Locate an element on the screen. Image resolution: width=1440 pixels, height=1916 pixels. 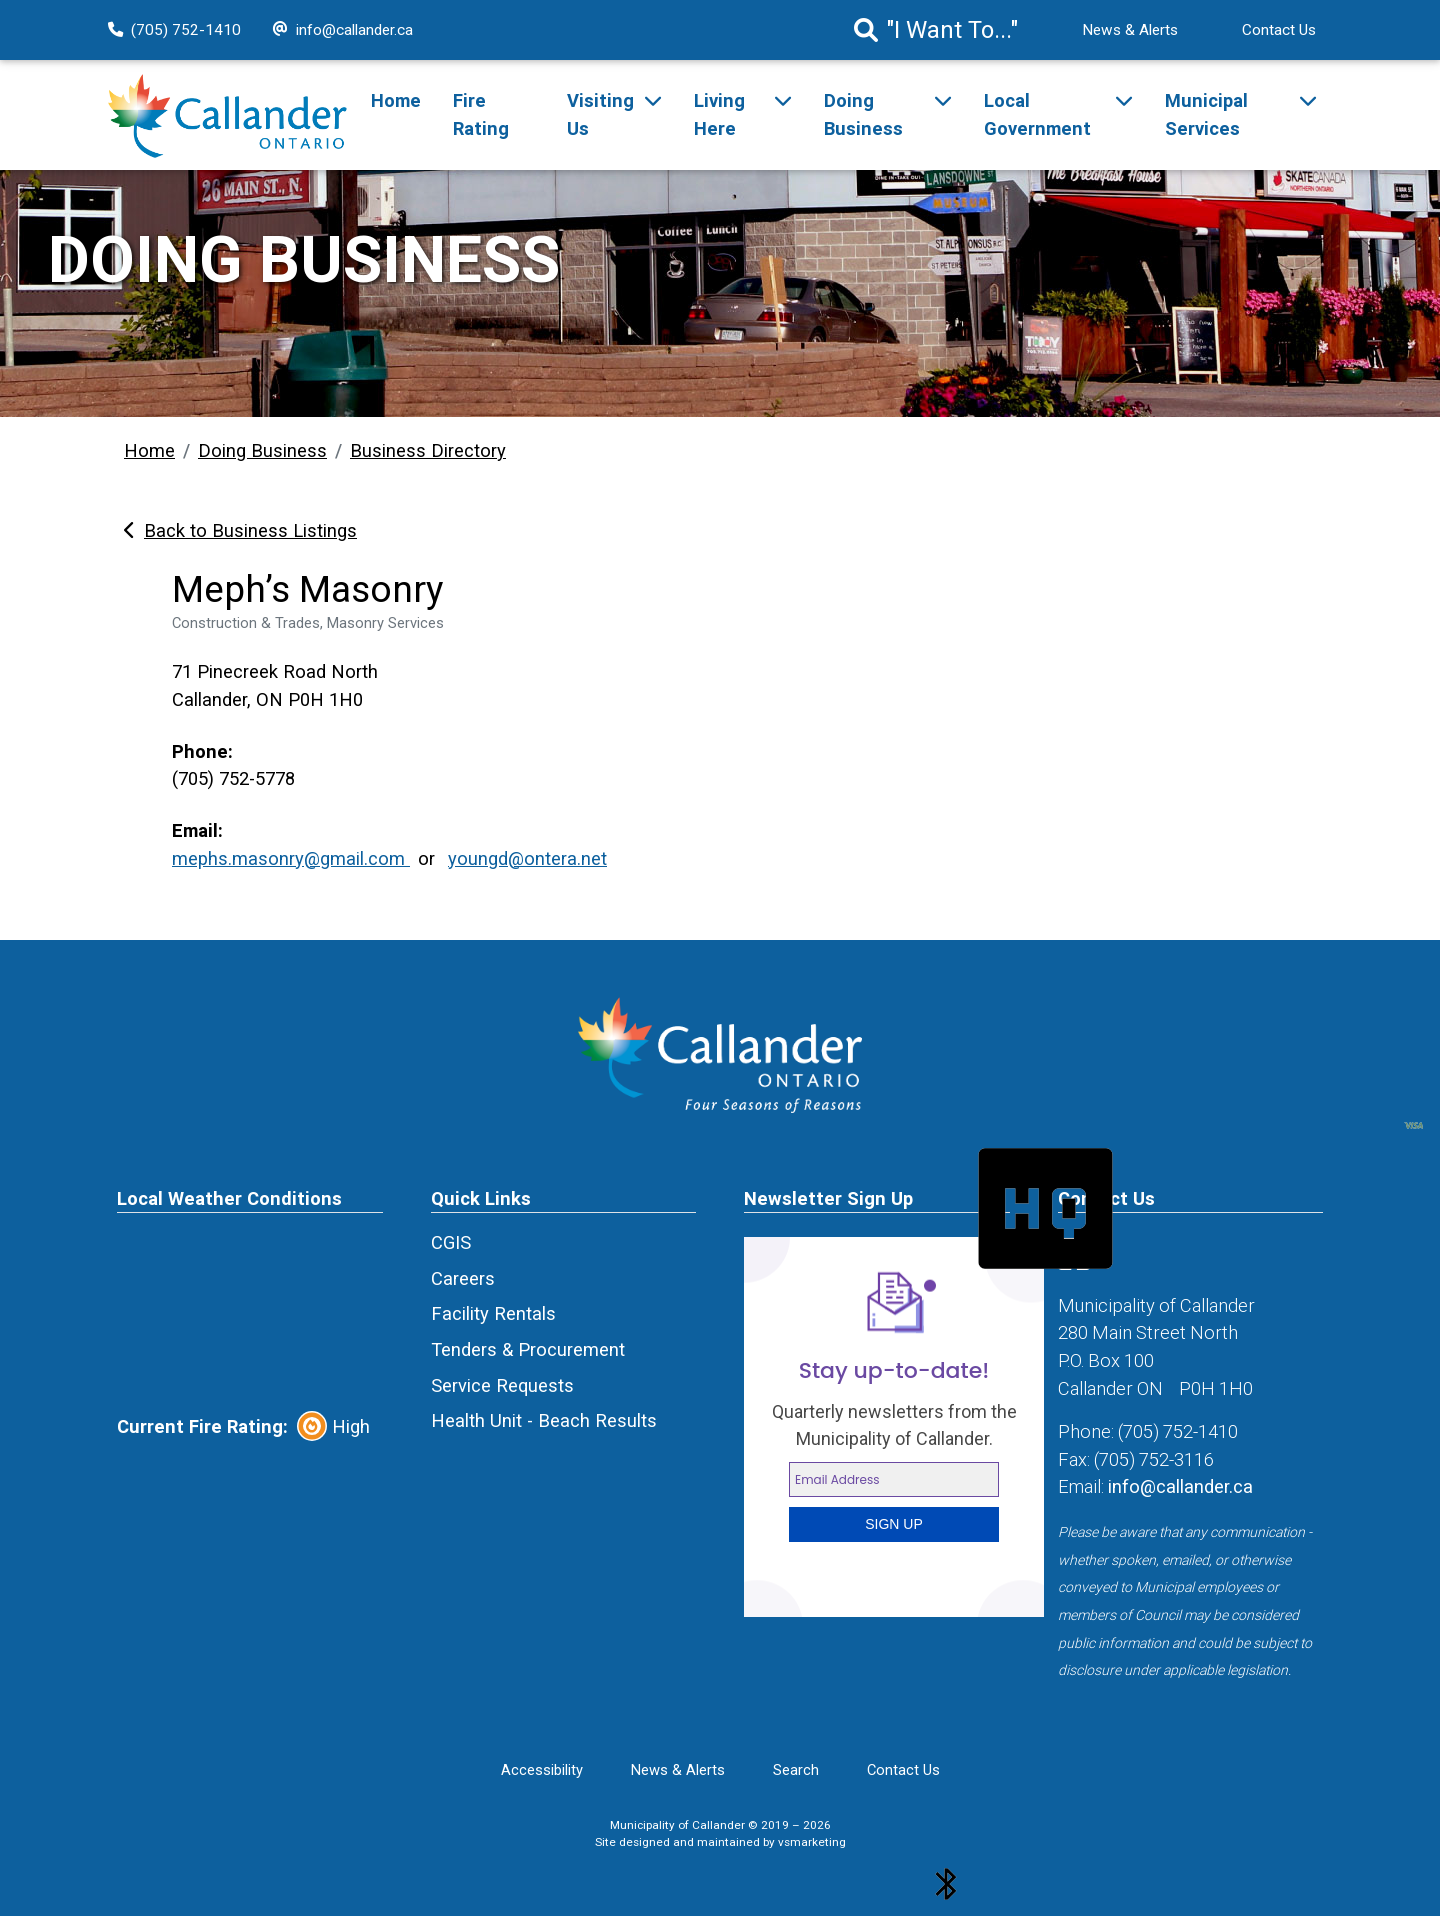
indicates high quality media or streaming option is located at coordinates (1045, 1208).